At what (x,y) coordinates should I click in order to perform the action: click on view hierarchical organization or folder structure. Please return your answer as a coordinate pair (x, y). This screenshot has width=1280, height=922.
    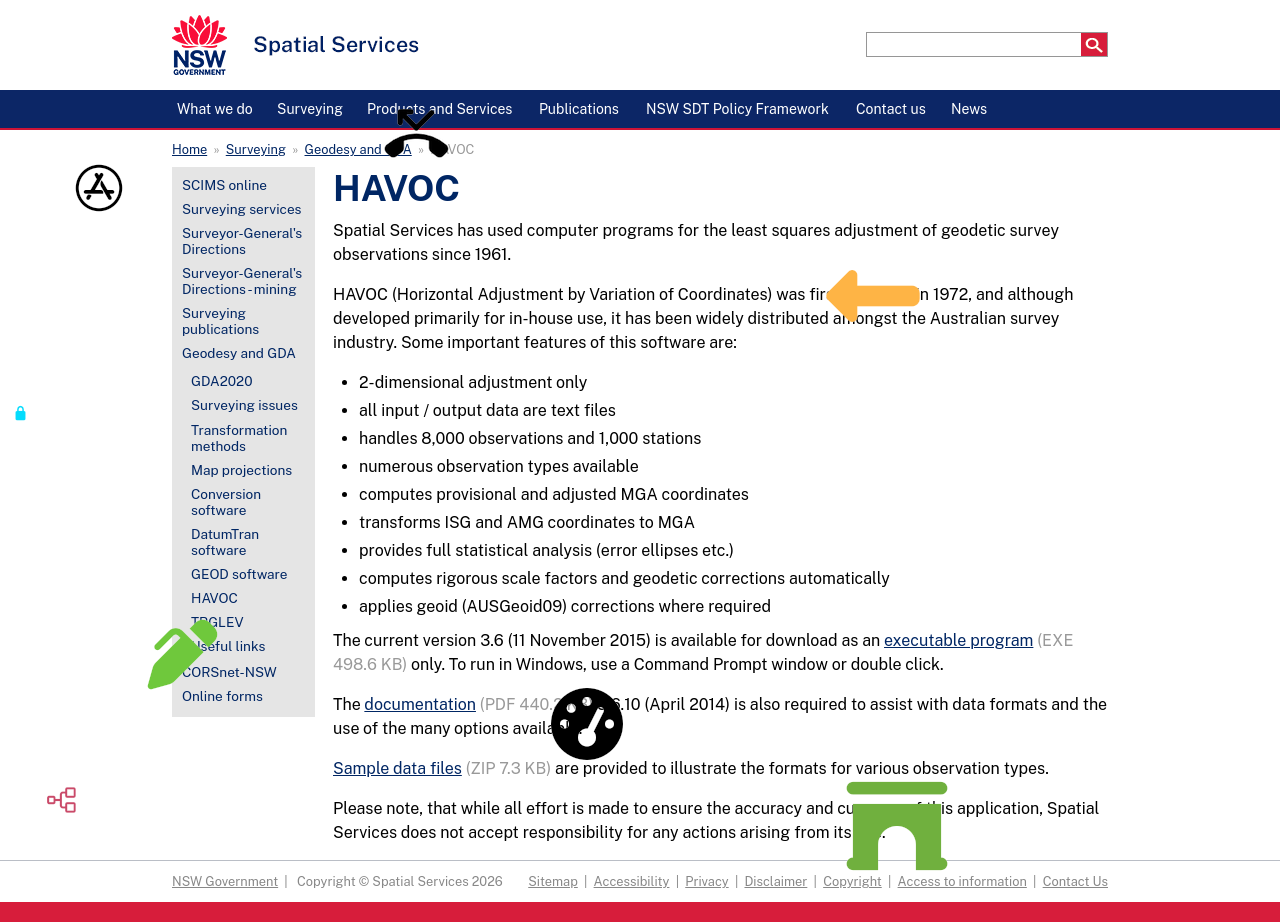
    Looking at the image, I should click on (63, 800).